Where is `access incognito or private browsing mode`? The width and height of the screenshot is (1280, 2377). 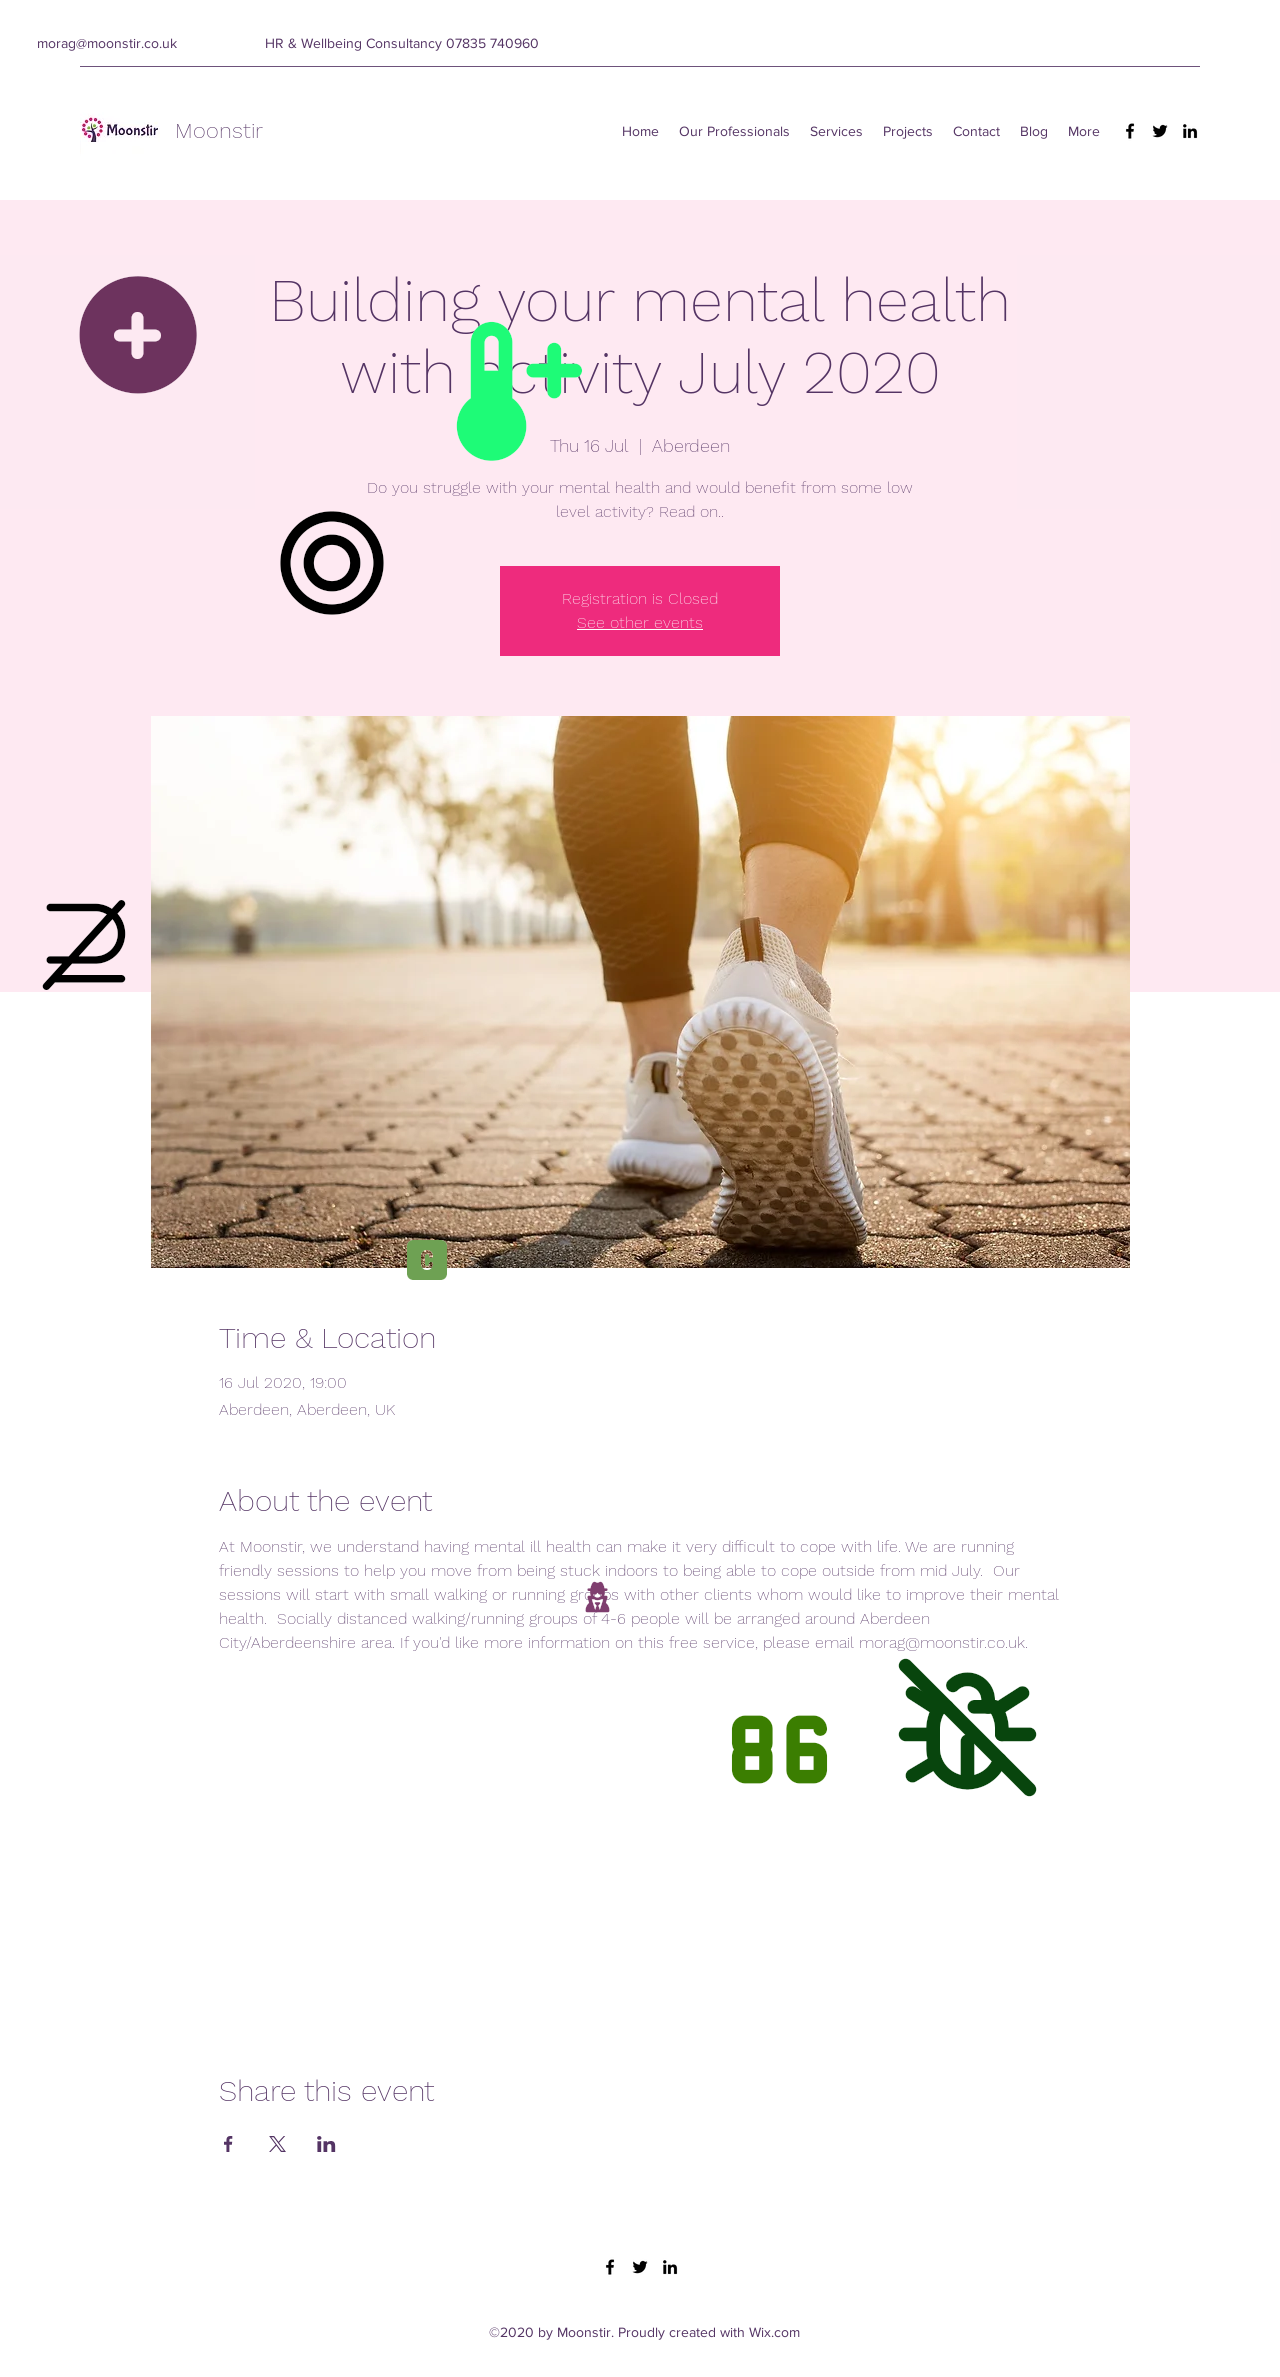 access incognito or private browsing mode is located at coordinates (597, 1597).